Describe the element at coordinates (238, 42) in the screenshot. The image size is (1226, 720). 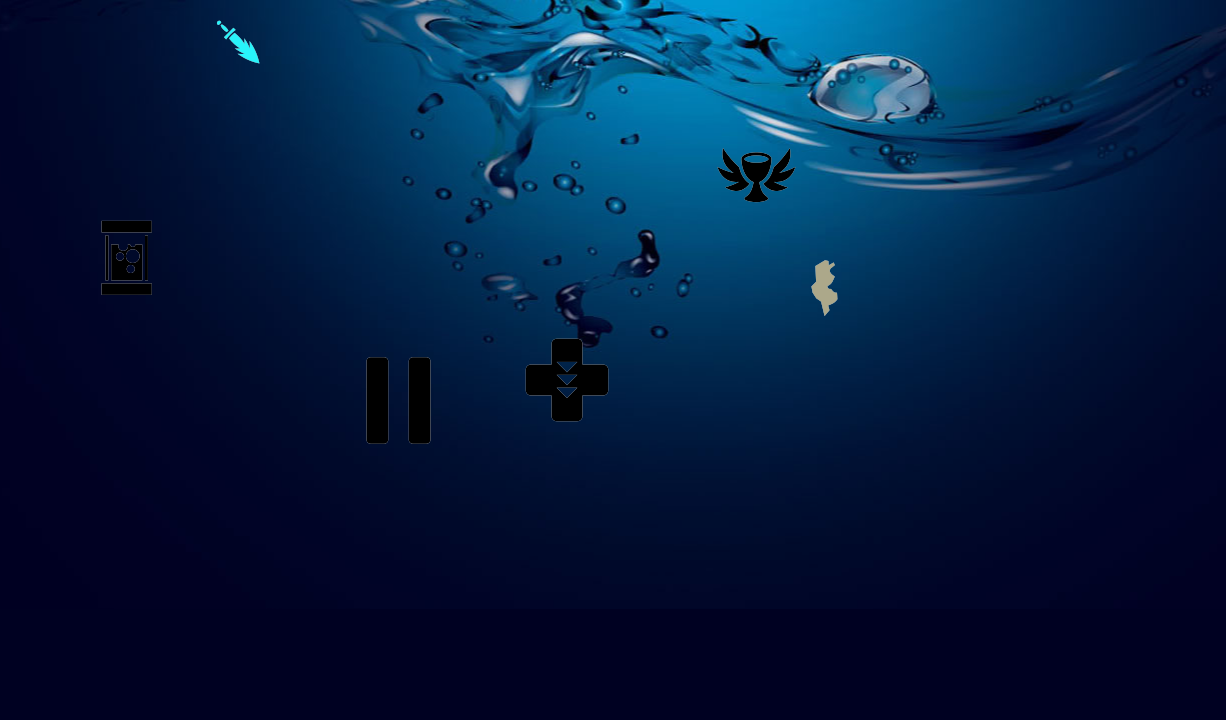
I see `attack or melee combat action` at that location.